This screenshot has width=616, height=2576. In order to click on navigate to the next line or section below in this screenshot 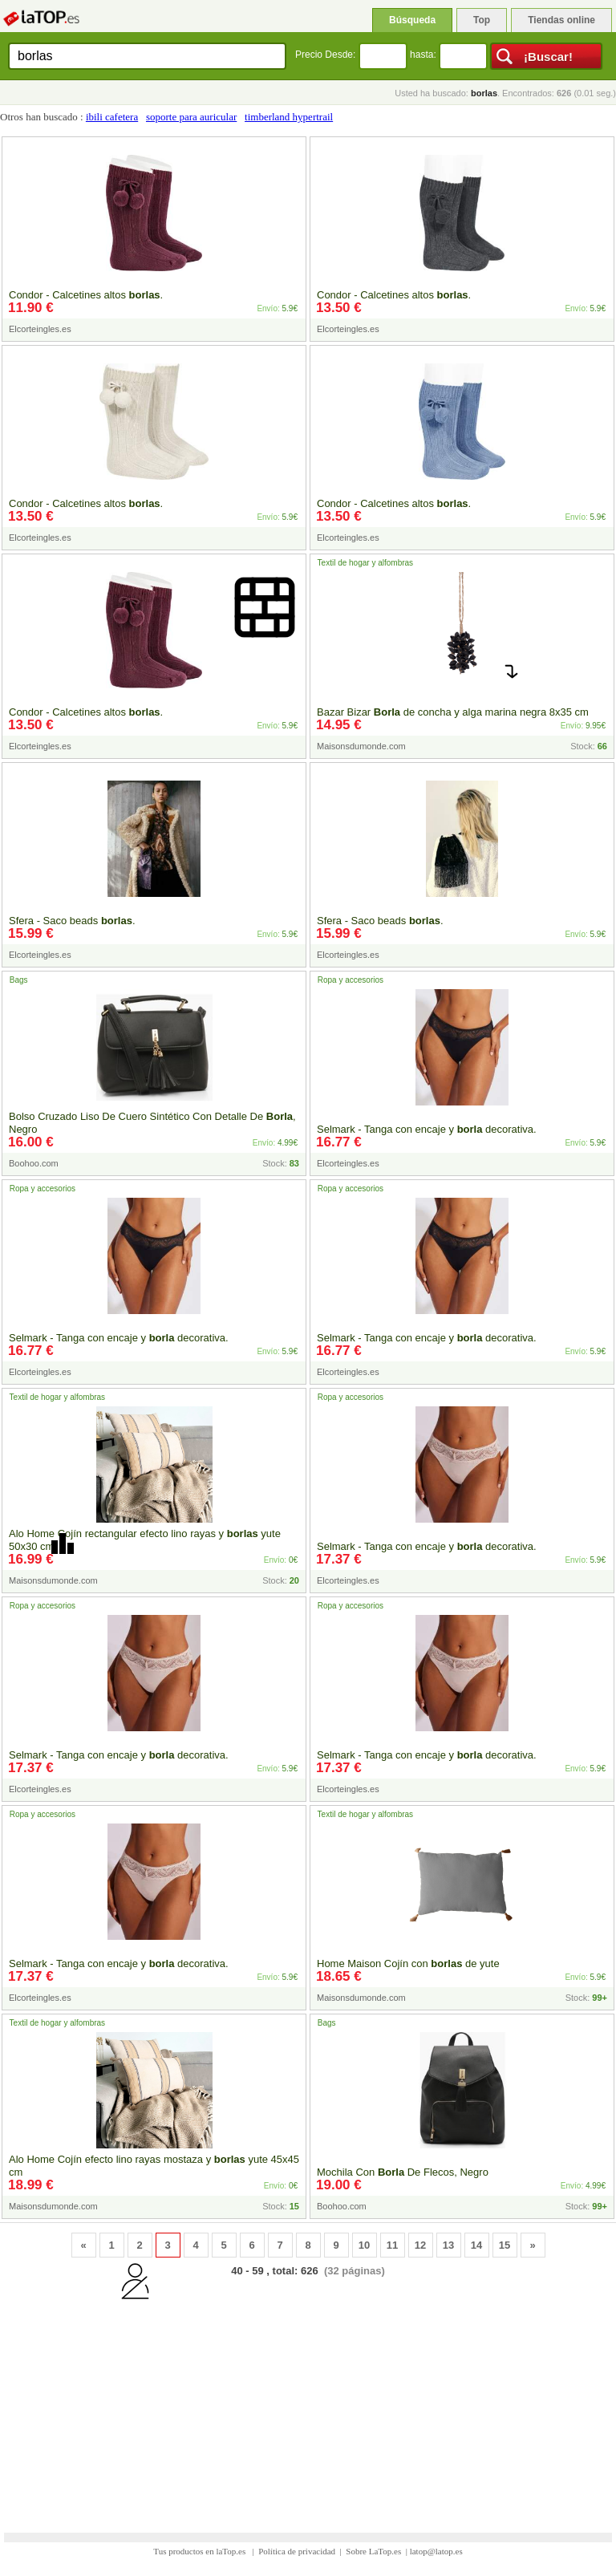, I will do `click(511, 671)`.